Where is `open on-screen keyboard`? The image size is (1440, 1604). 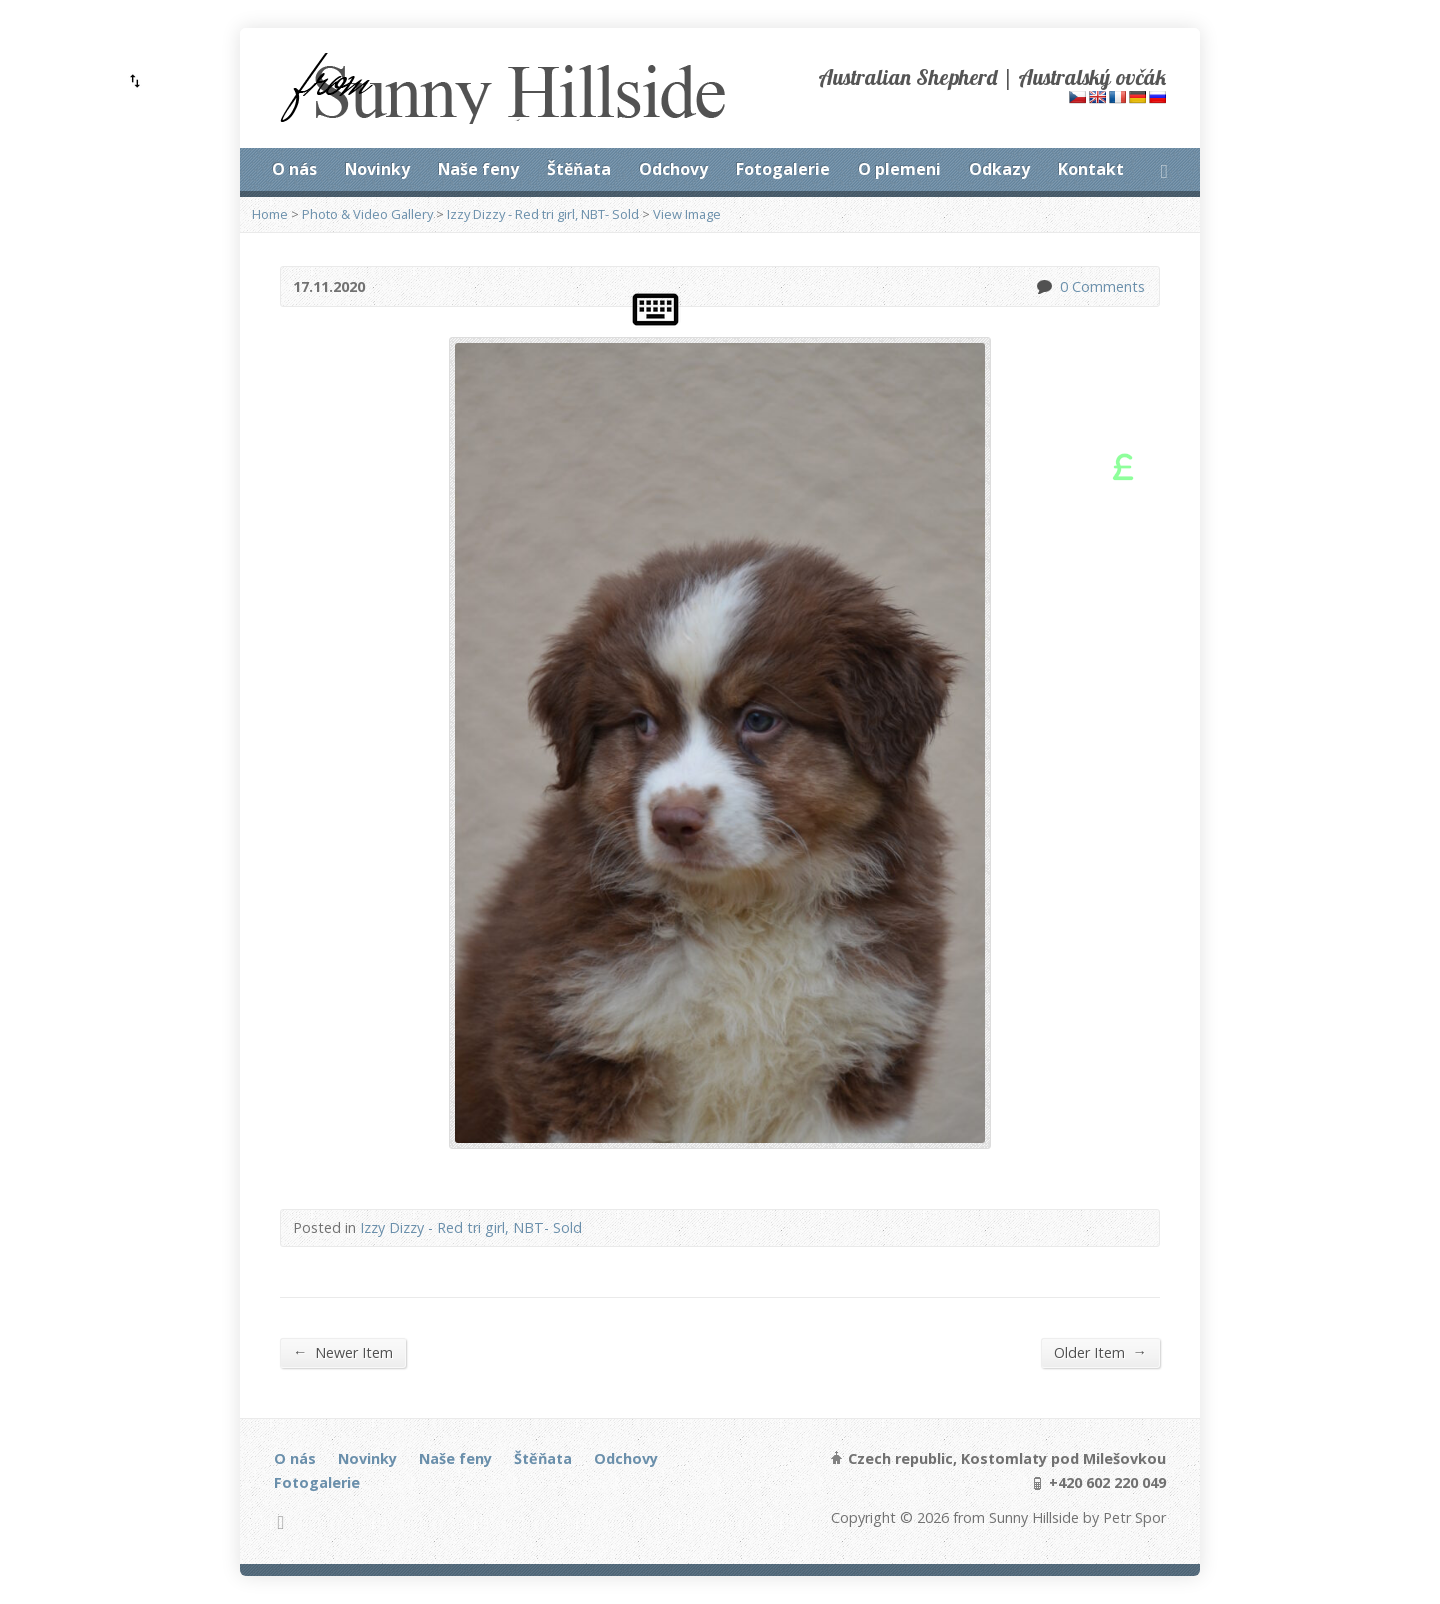 open on-screen keyboard is located at coordinates (655, 309).